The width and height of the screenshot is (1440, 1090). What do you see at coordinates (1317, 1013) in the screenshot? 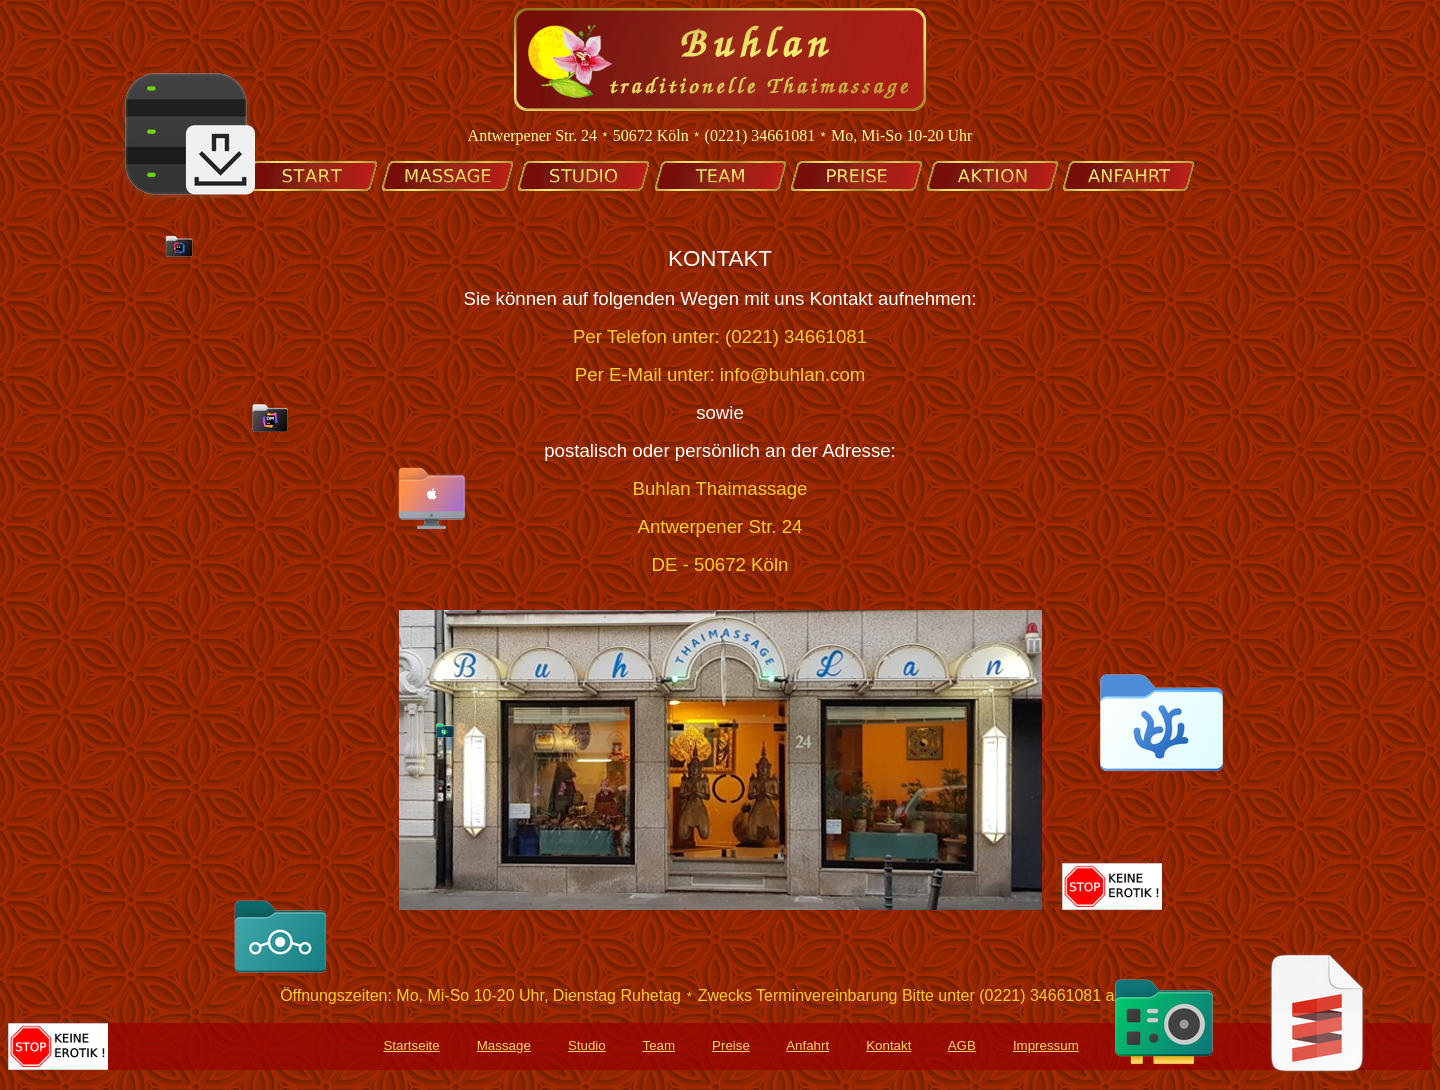
I see `a scala programming language source file` at bounding box center [1317, 1013].